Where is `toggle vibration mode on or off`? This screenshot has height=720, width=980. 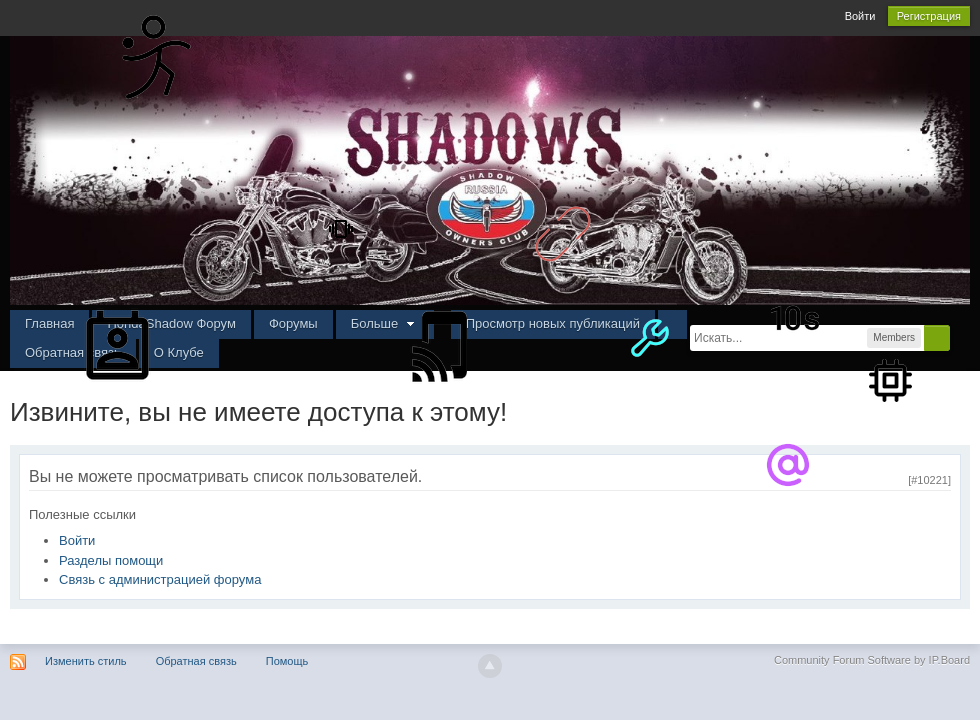 toggle vibration mode on or off is located at coordinates (341, 229).